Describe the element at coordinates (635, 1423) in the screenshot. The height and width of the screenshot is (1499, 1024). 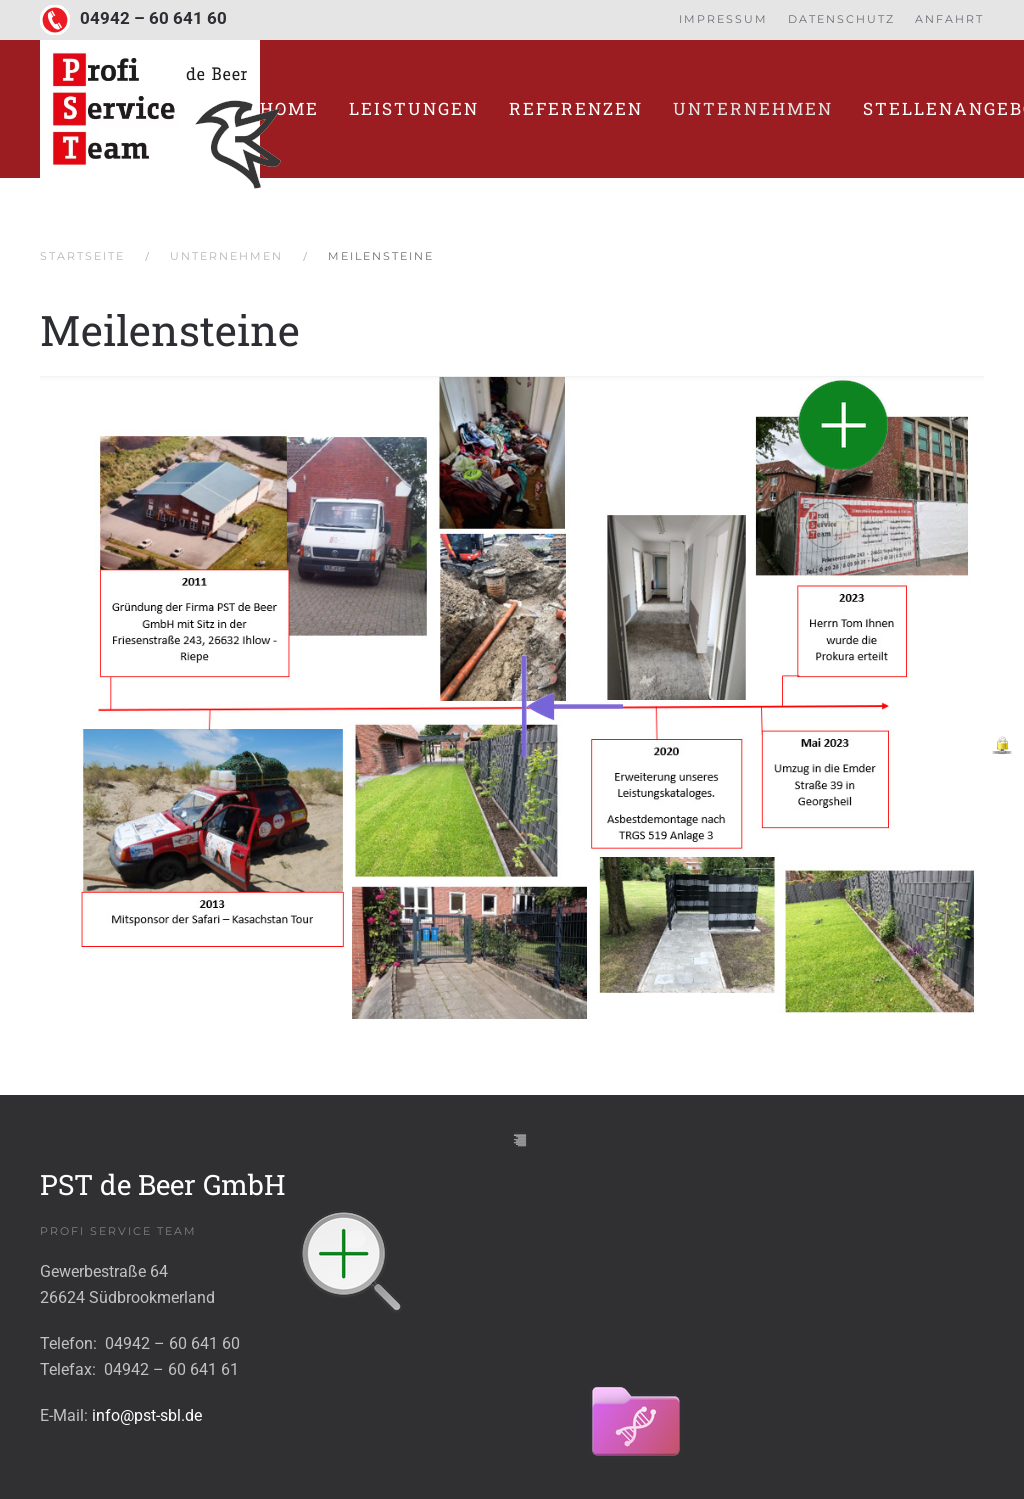
I see `open biology course files` at that location.